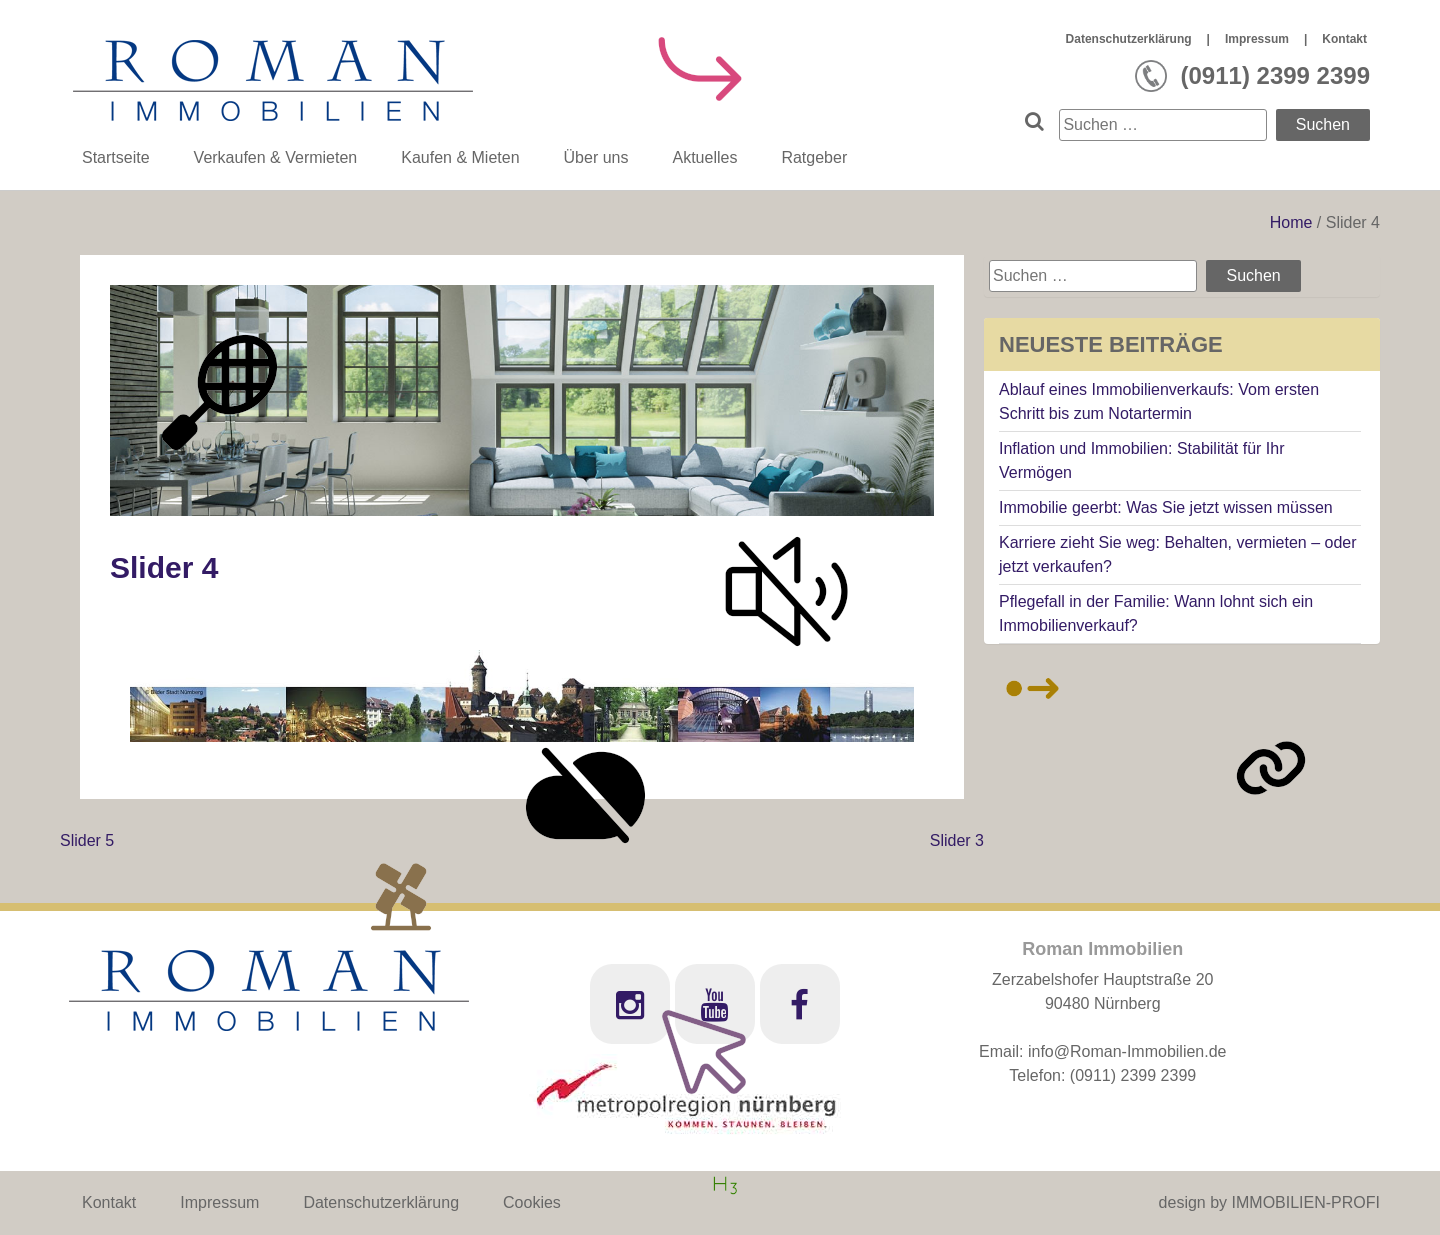 The height and width of the screenshot is (1235, 1440). I want to click on reply to a message, so click(700, 69).